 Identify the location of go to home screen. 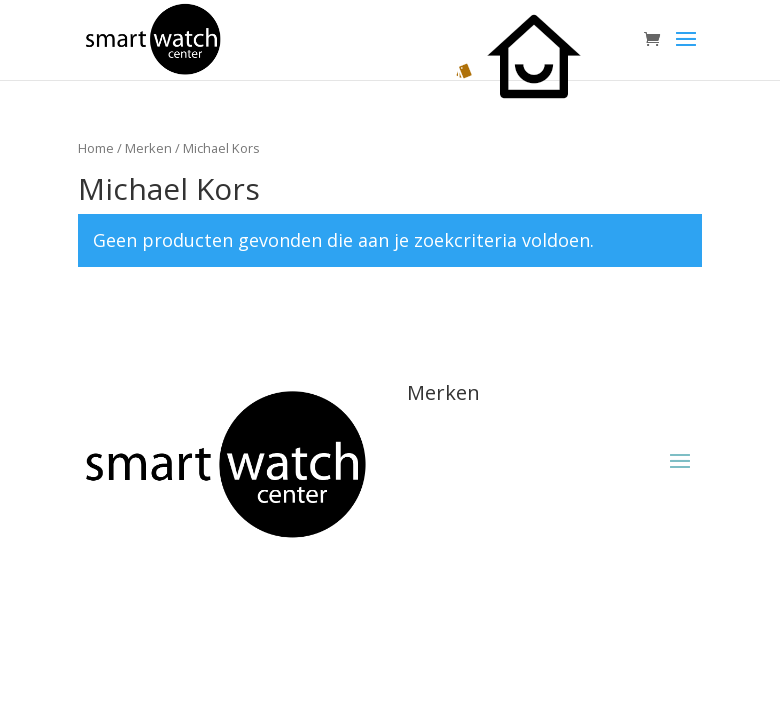
(534, 60).